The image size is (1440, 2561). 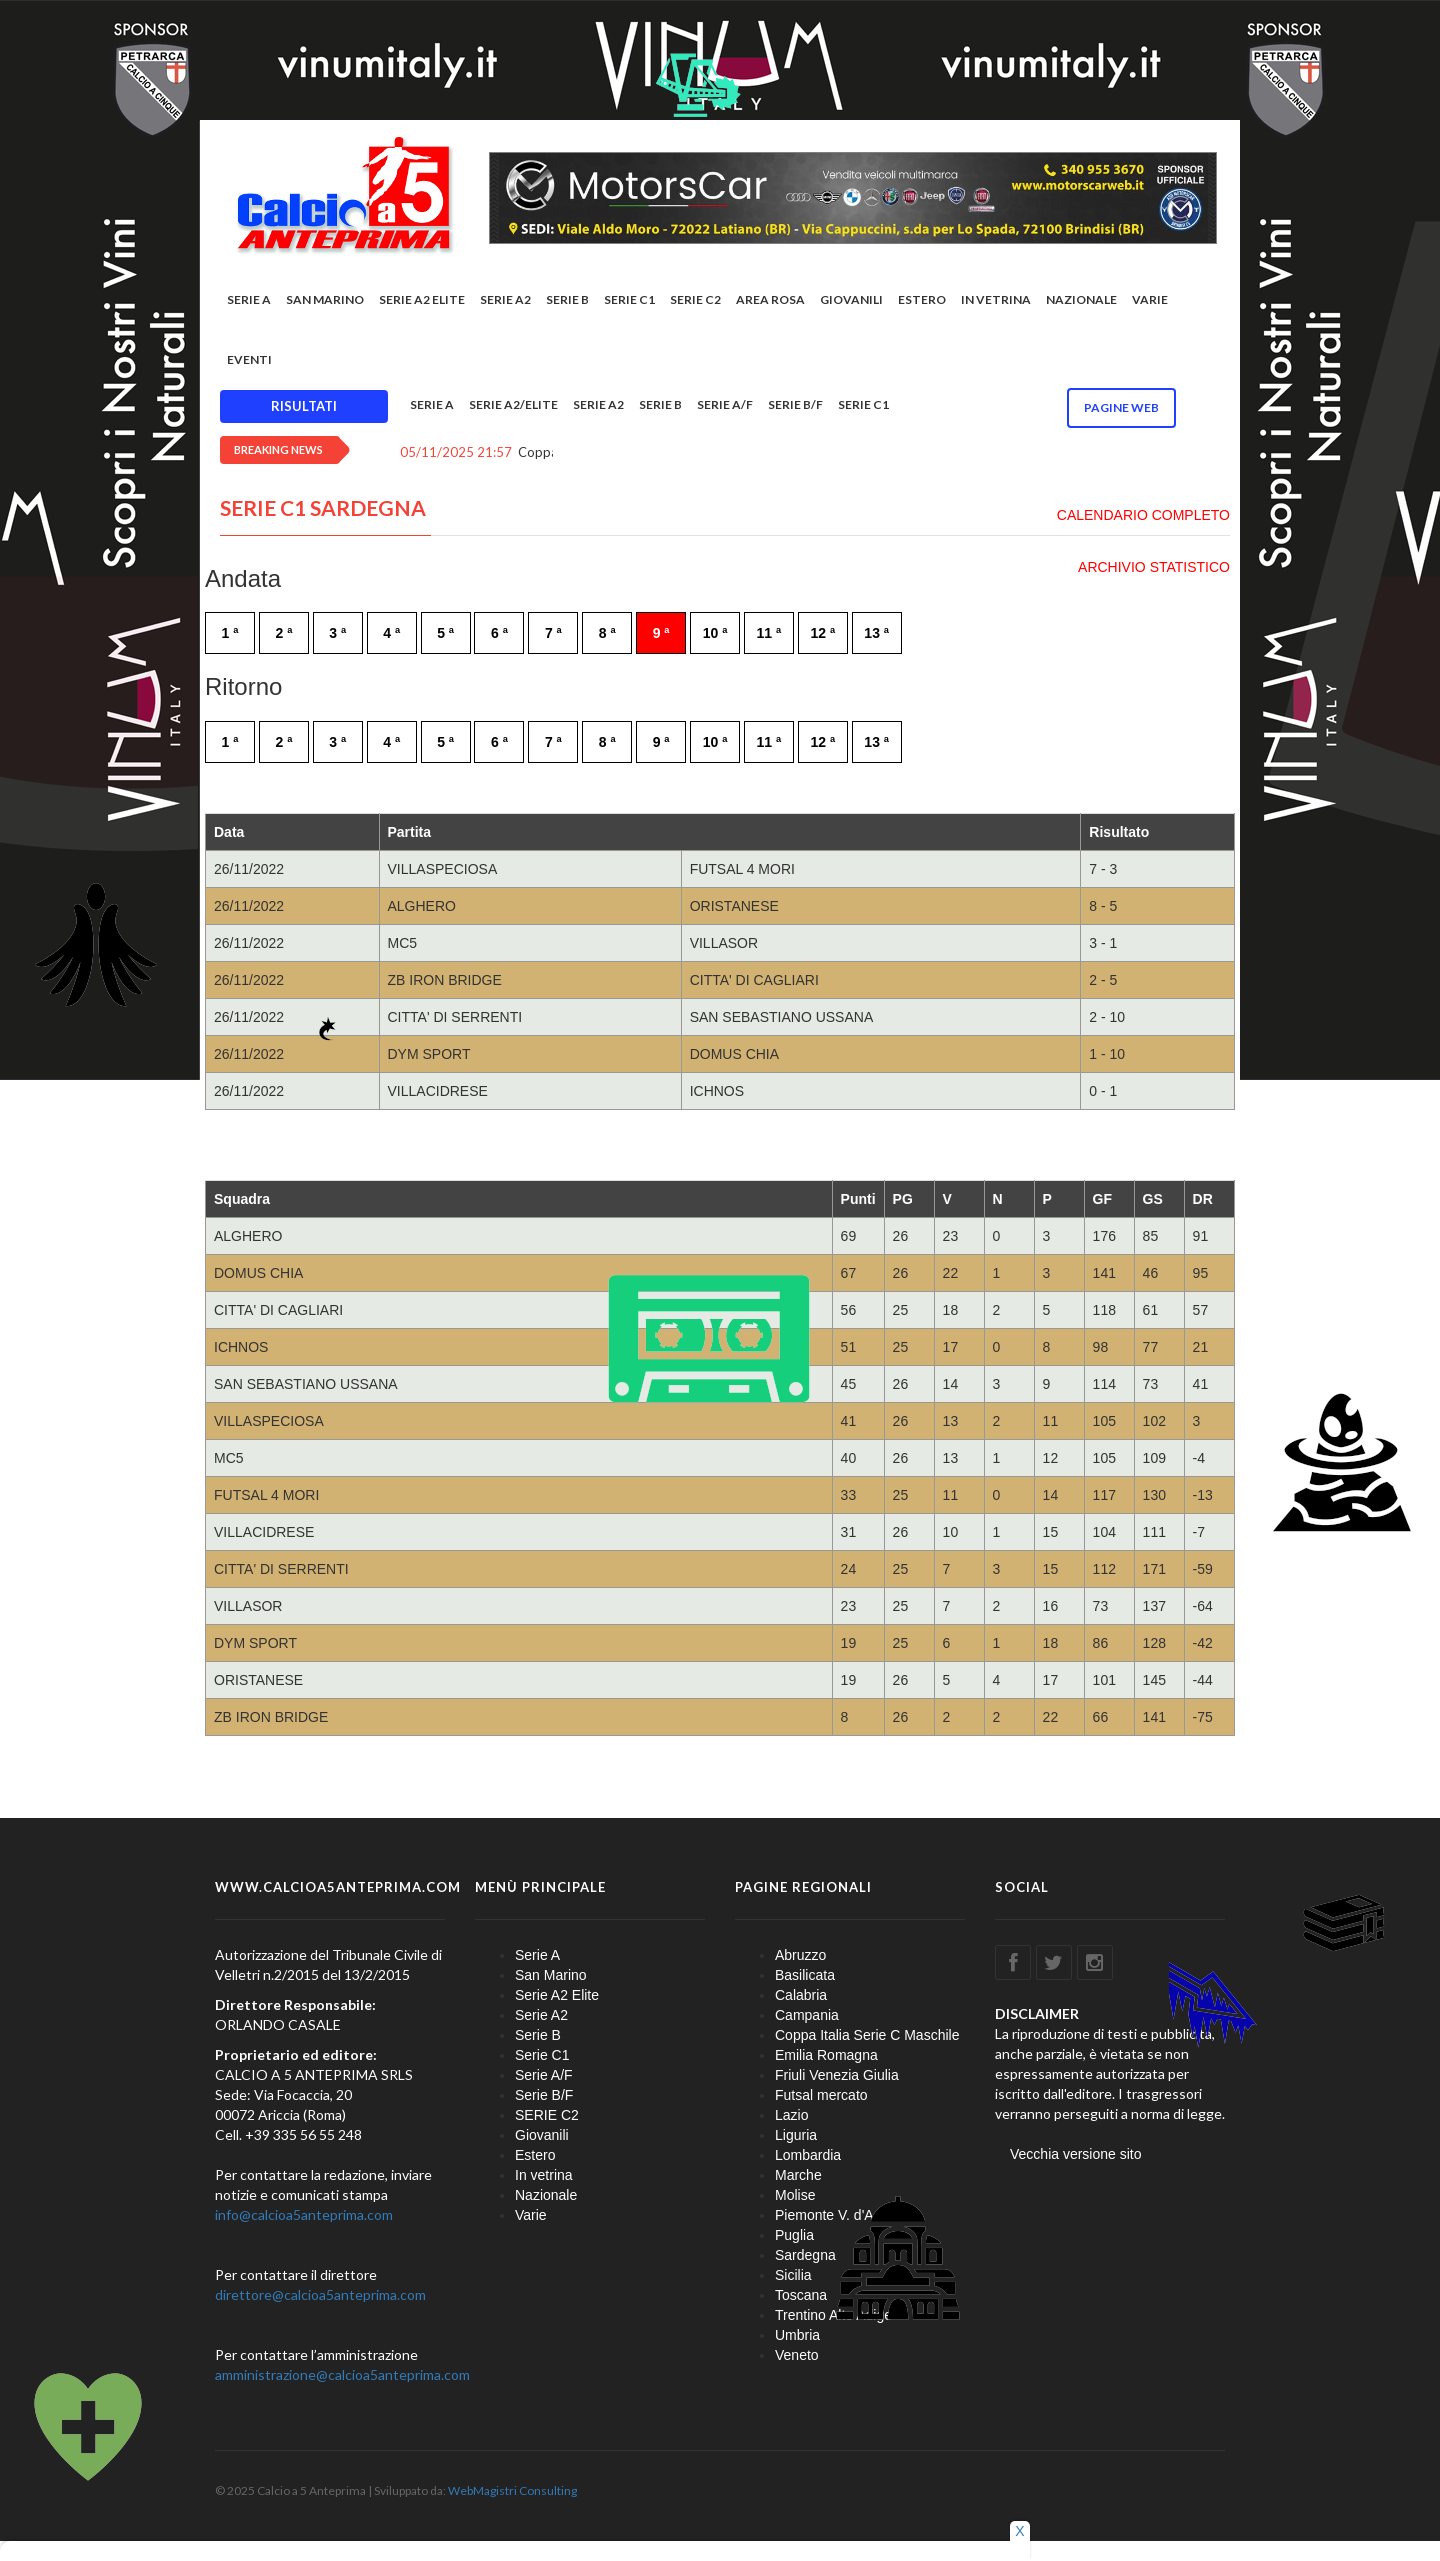 What do you see at coordinates (327, 1028) in the screenshot?
I see `perform a riposte or counter-attack move` at bounding box center [327, 1028].